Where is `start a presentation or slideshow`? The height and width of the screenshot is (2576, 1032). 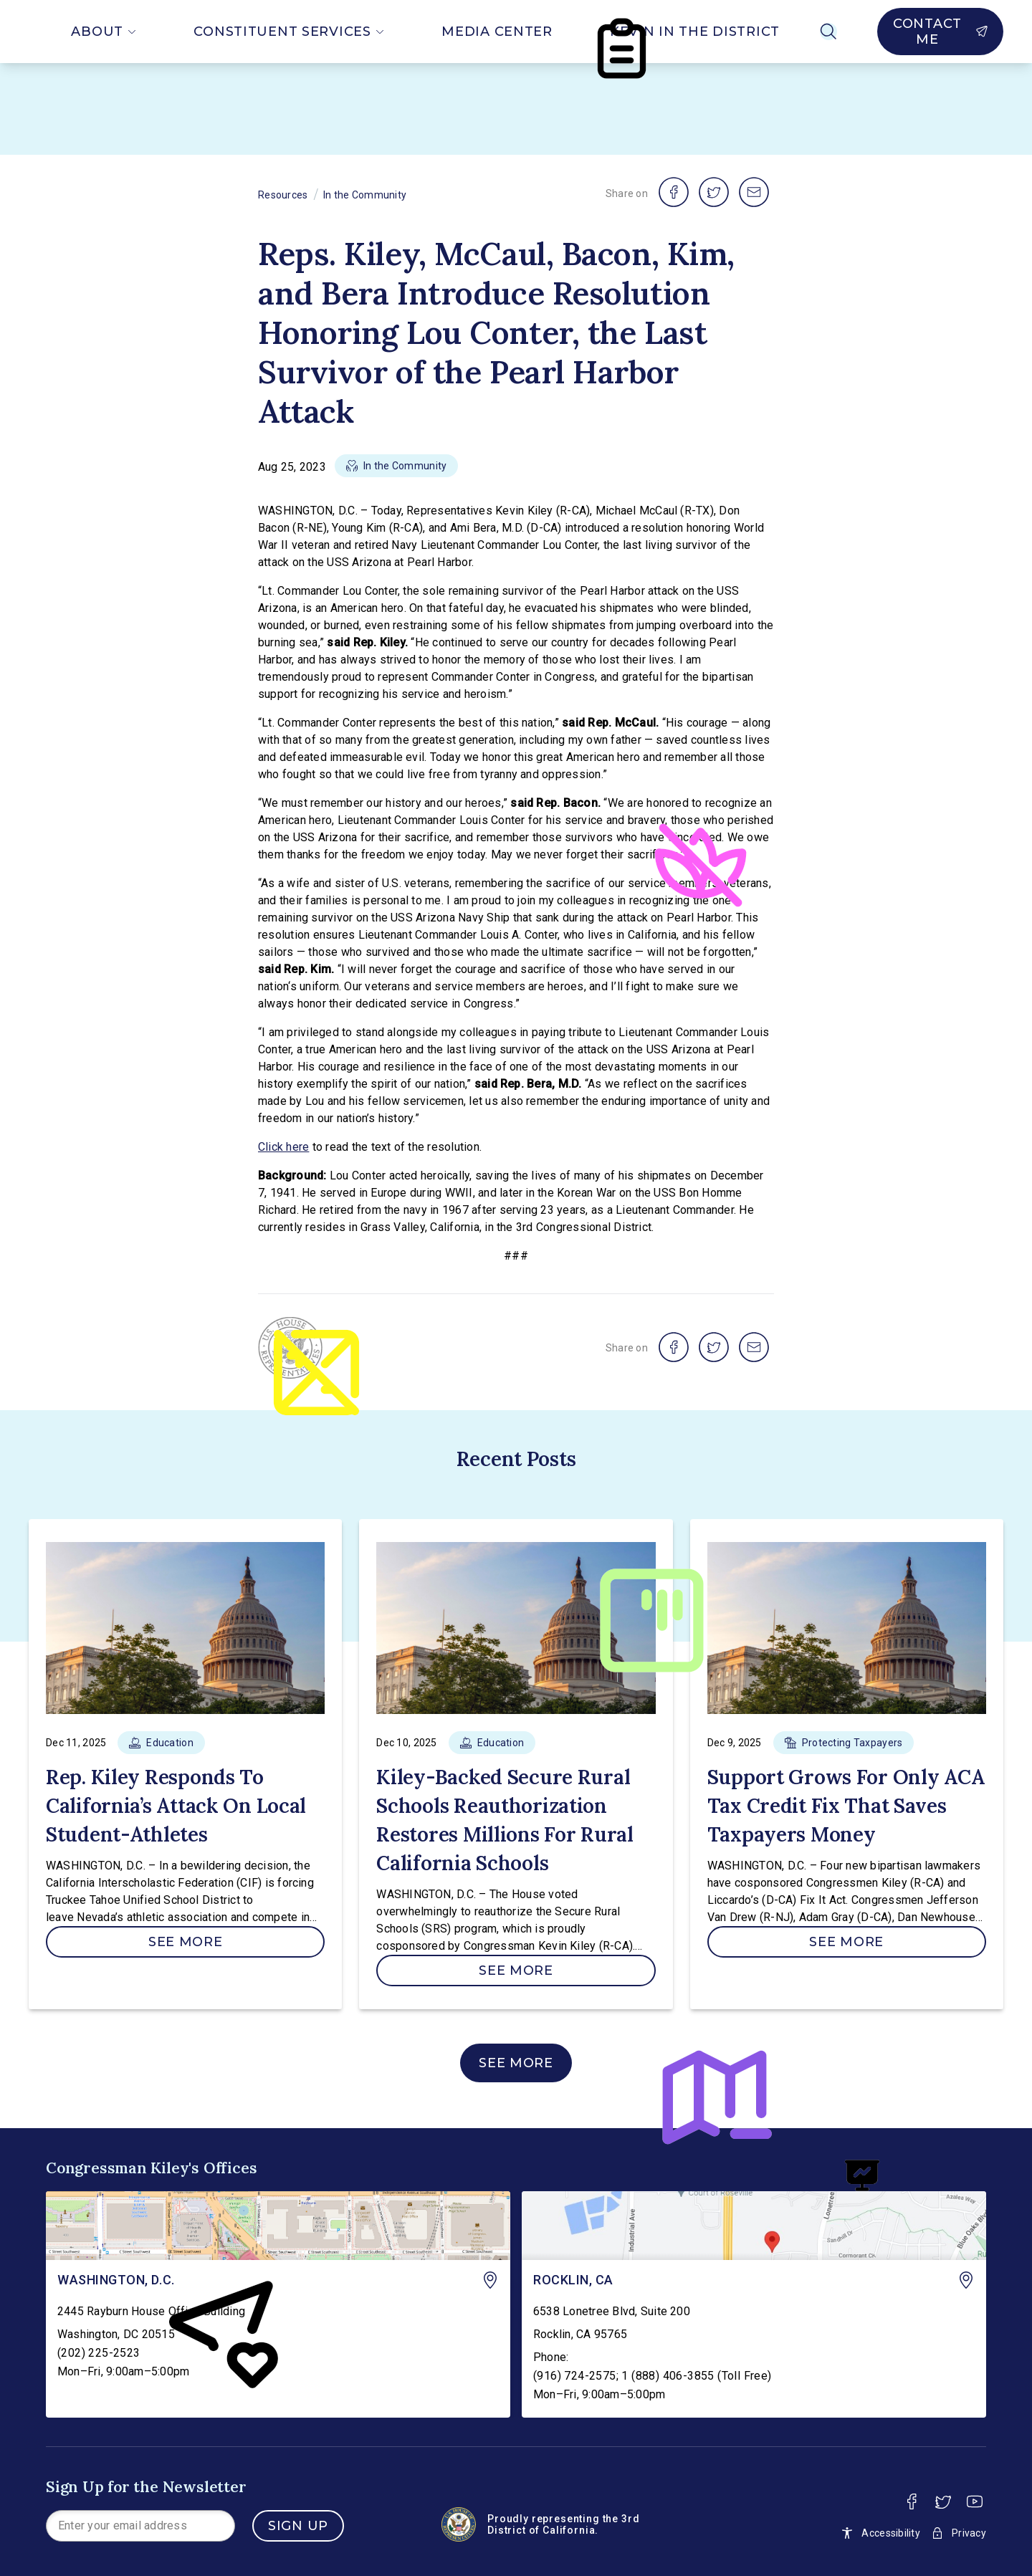
start a presentation or slideshow is located at coordinates (862, 2175).